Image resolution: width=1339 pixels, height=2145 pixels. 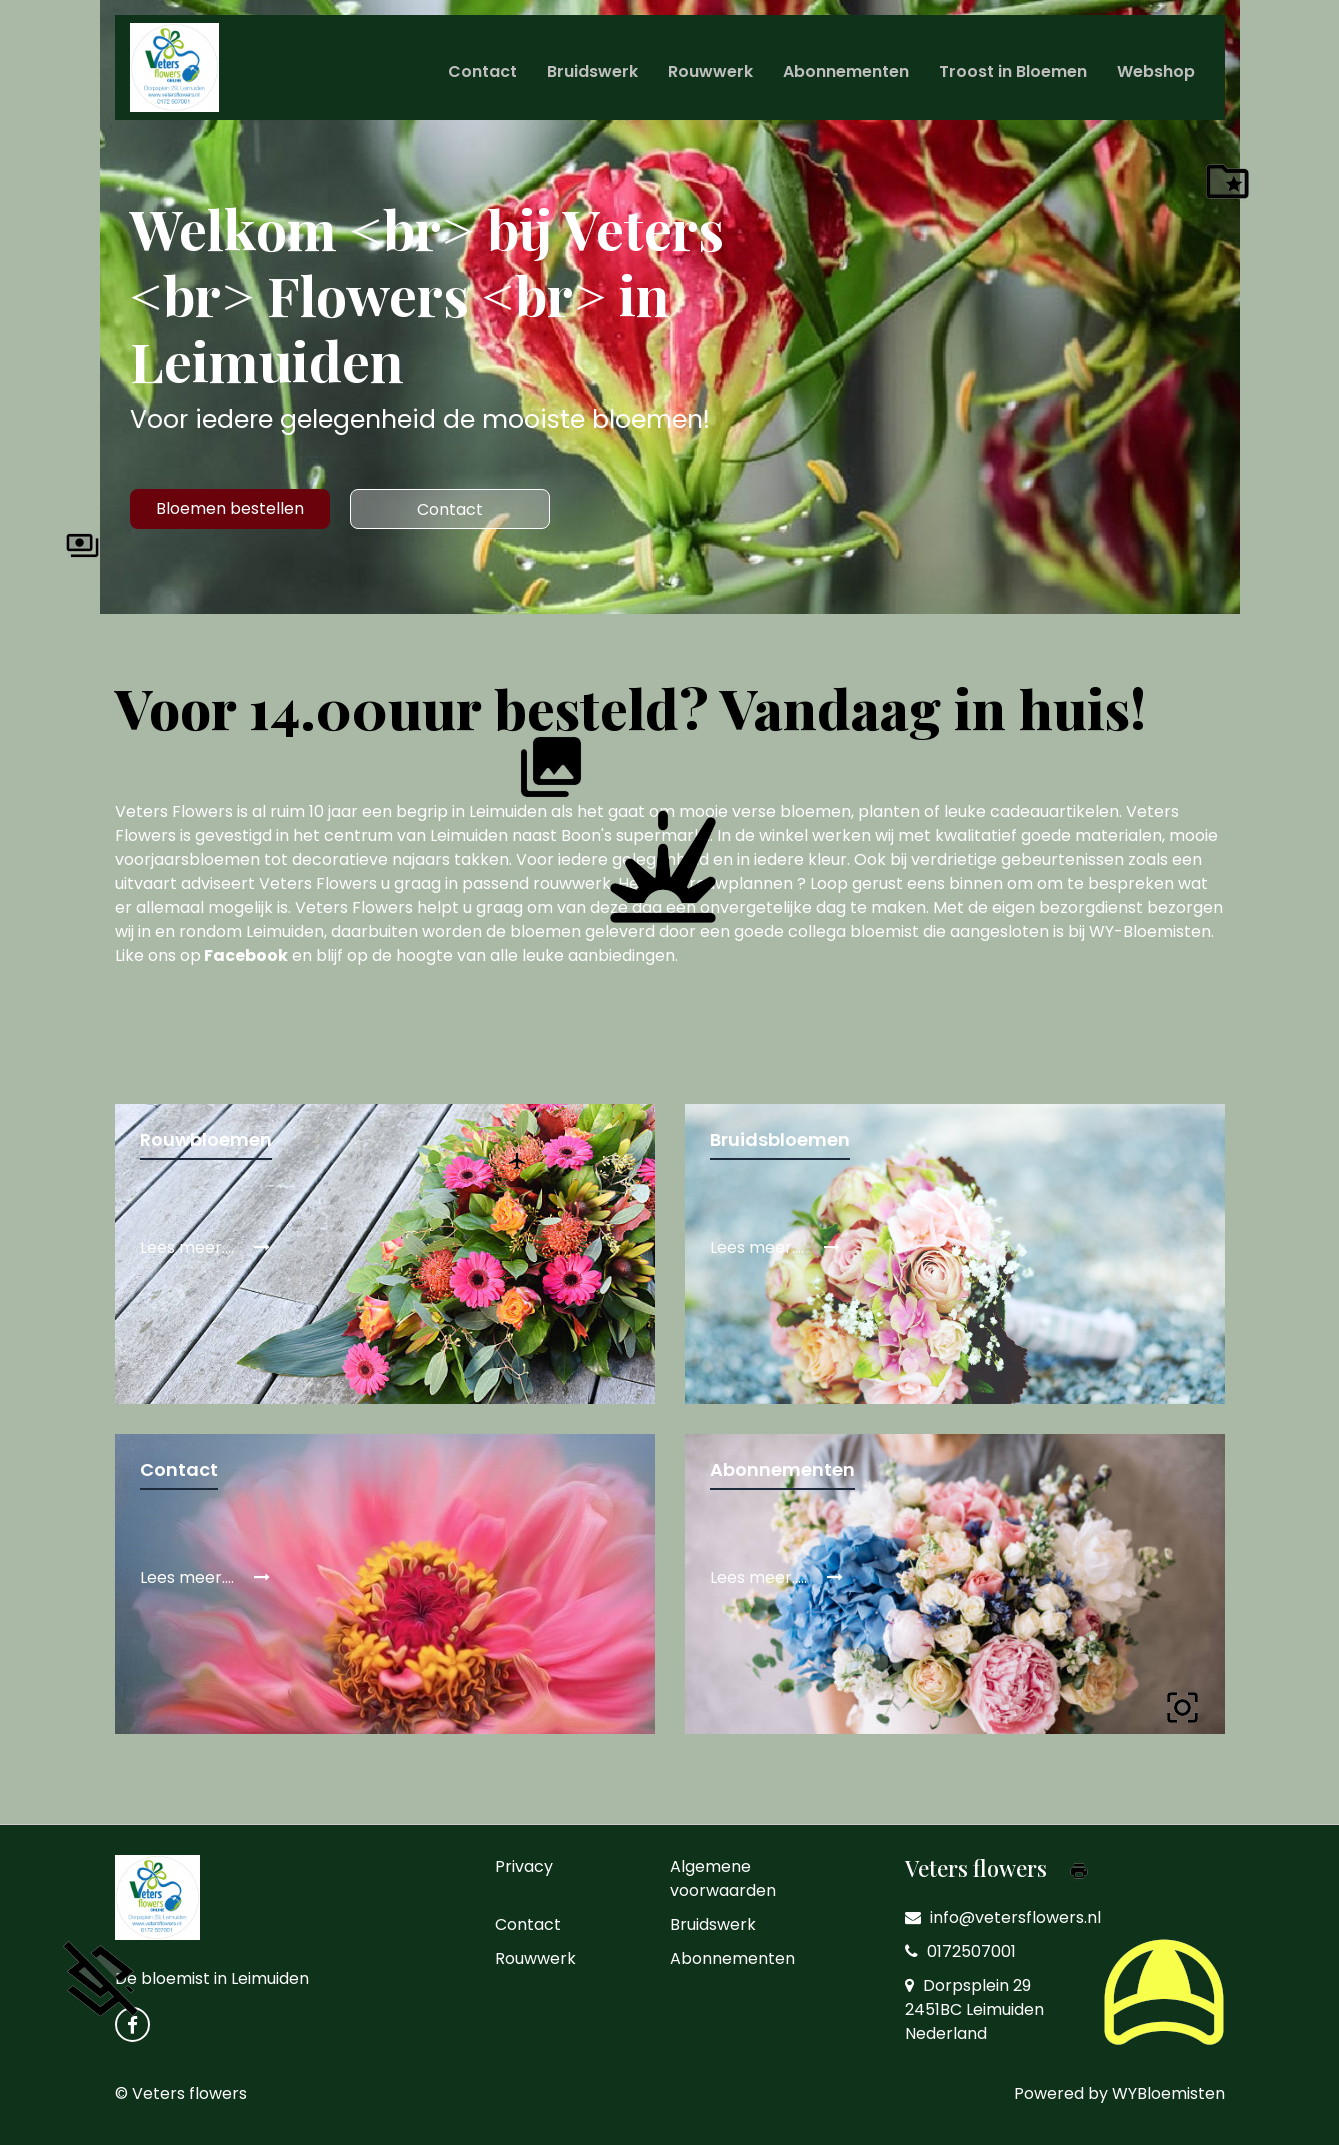 I want to click on clear all map layers, so click(x=100, y=1982).